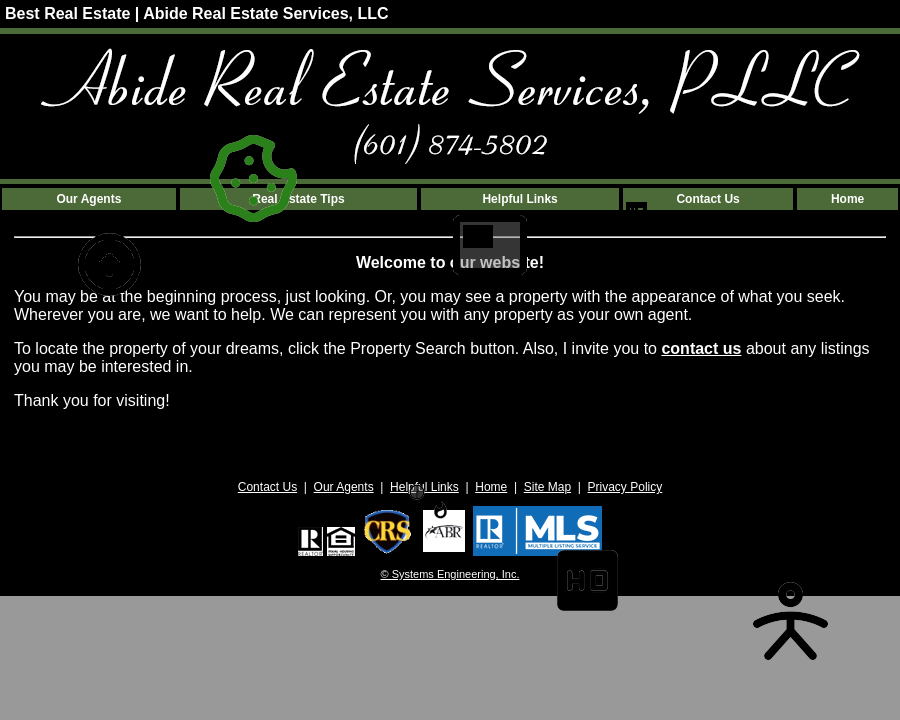 This screenshot has width=900, height=720. Describe the element at coordinates (490, 245) in the screenshot. I see `access featured or highlighted video content` at that location.